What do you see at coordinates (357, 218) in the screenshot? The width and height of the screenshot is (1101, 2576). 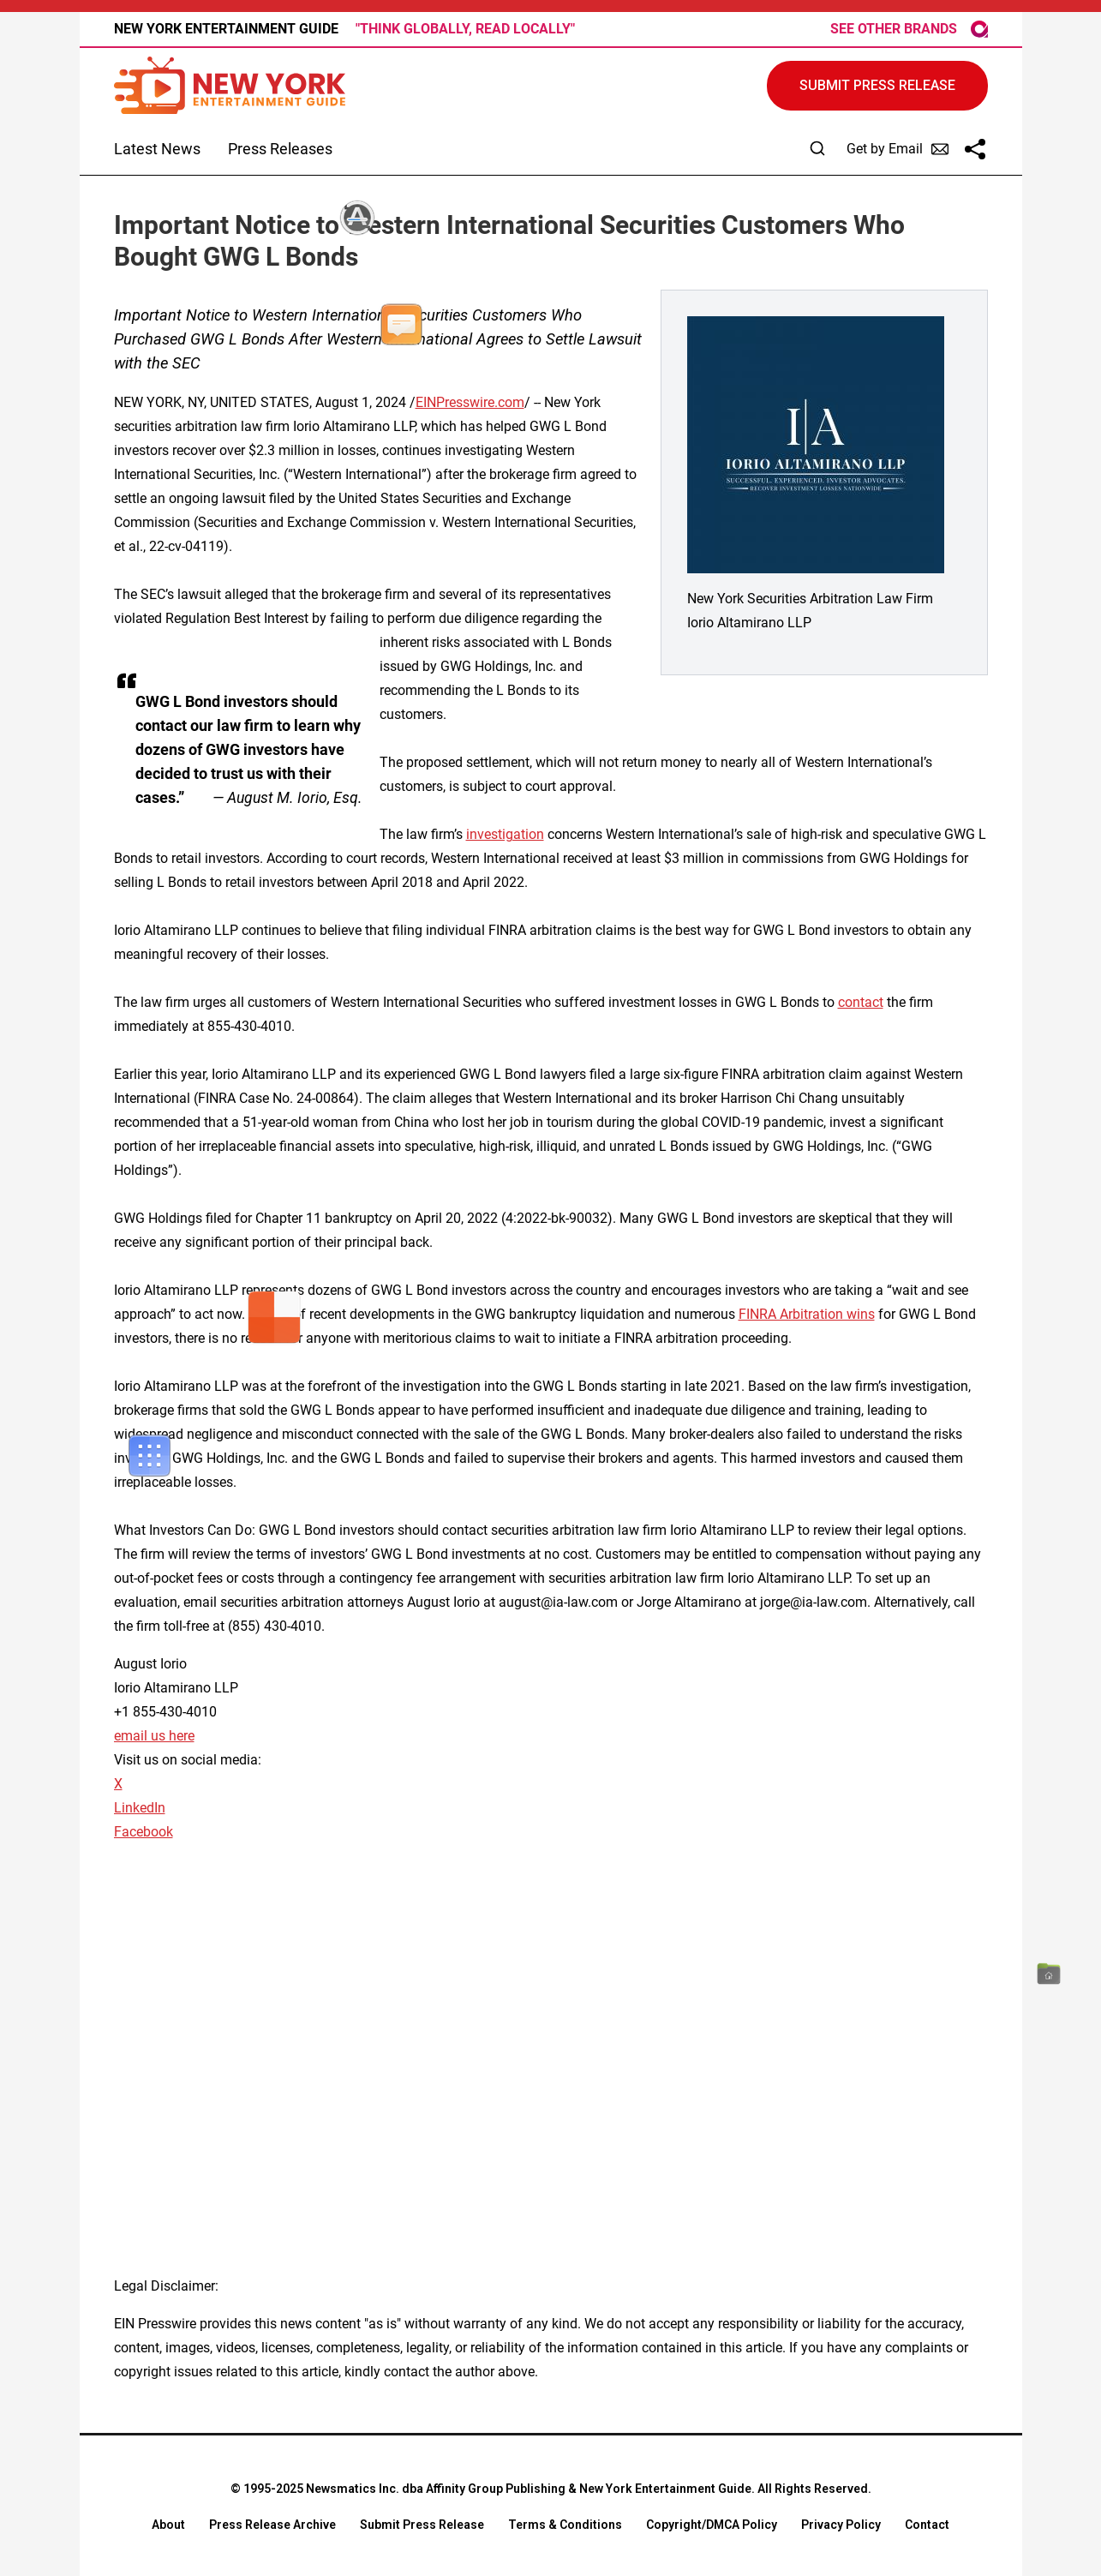 I see `open the software update manager` at bounding box center [357, 218].